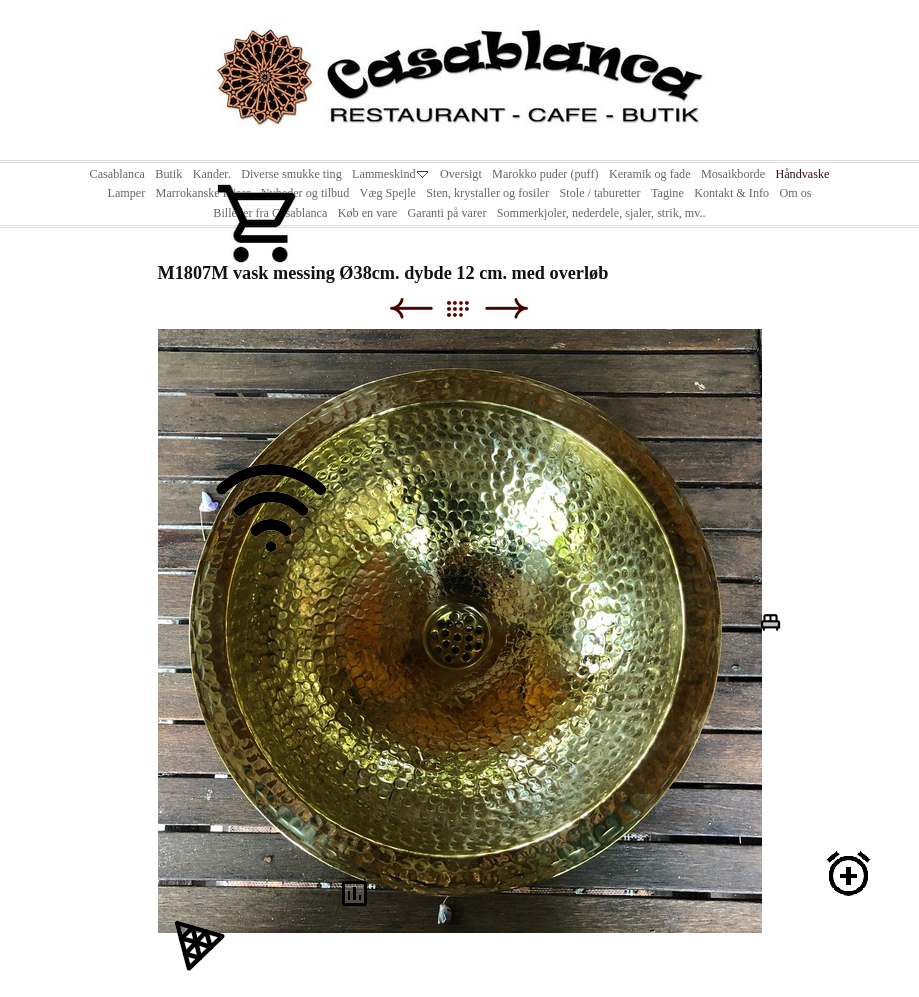 Image resolution: width=919 pixels, height=997 pixels. Describe the element at coordinates (271, 508) in the screenshot. I see `indicates active wifi connection` at that location.